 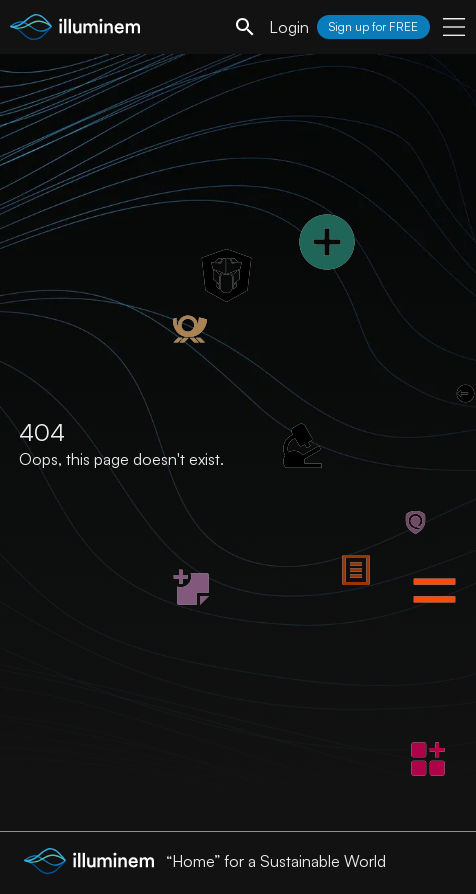 What do you see at coordinates (356, 570) in the screenshot?
I see `view file list or document directory` at bounding box center [356, 570].